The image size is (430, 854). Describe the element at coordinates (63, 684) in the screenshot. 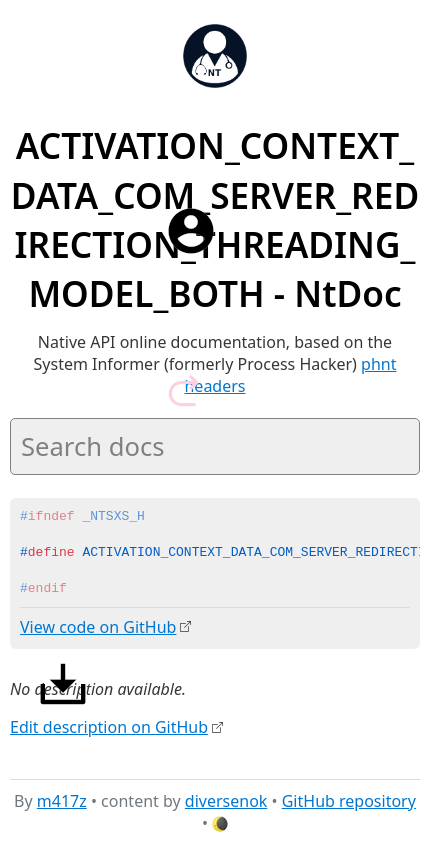

I see `download a file to your device` at that location.